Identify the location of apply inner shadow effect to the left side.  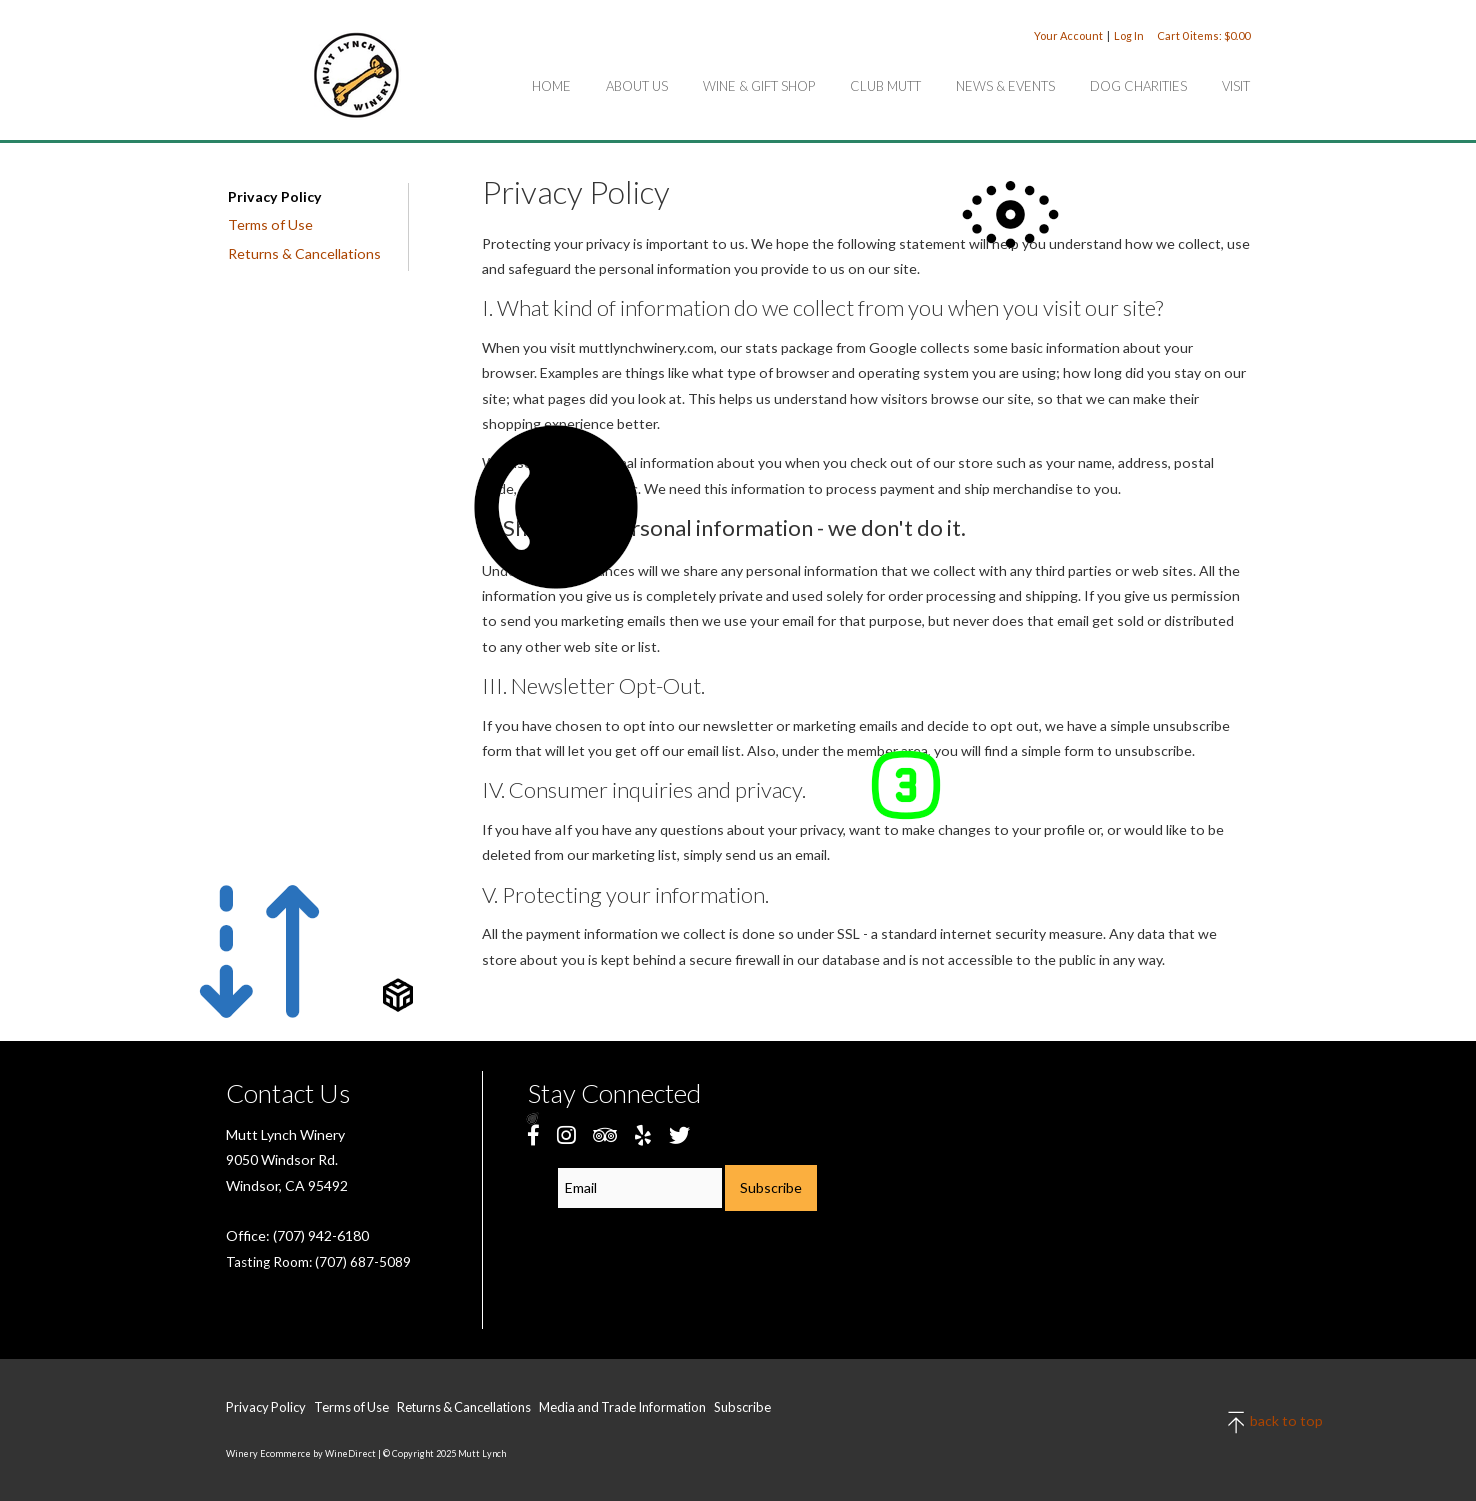
(556, 507).